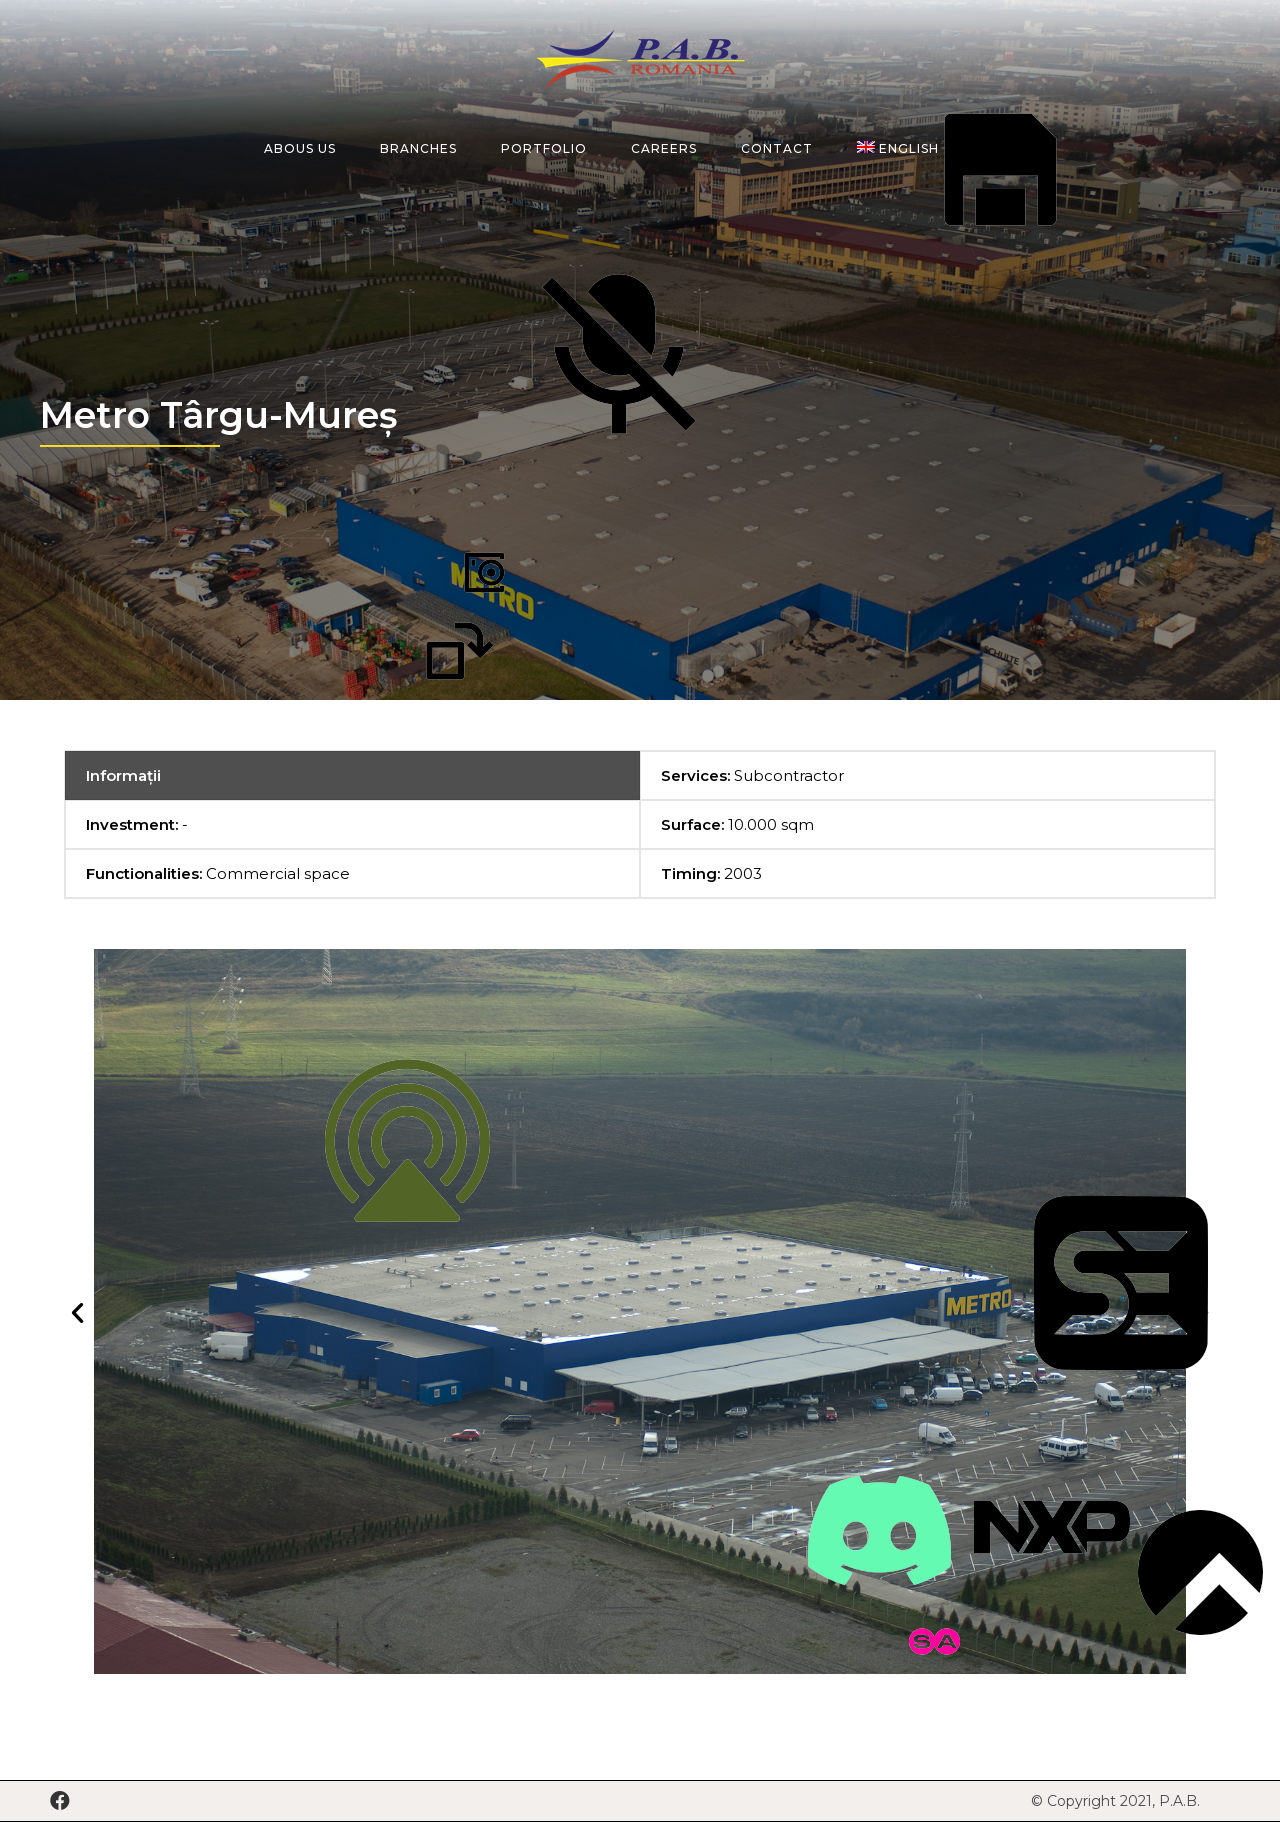 The width and height of the screenshot is (1280, 1822). What do you see at coordinates (458, 651) in the screenshot?
I see `rotate object clockwise` at bounding box center [458, 651].